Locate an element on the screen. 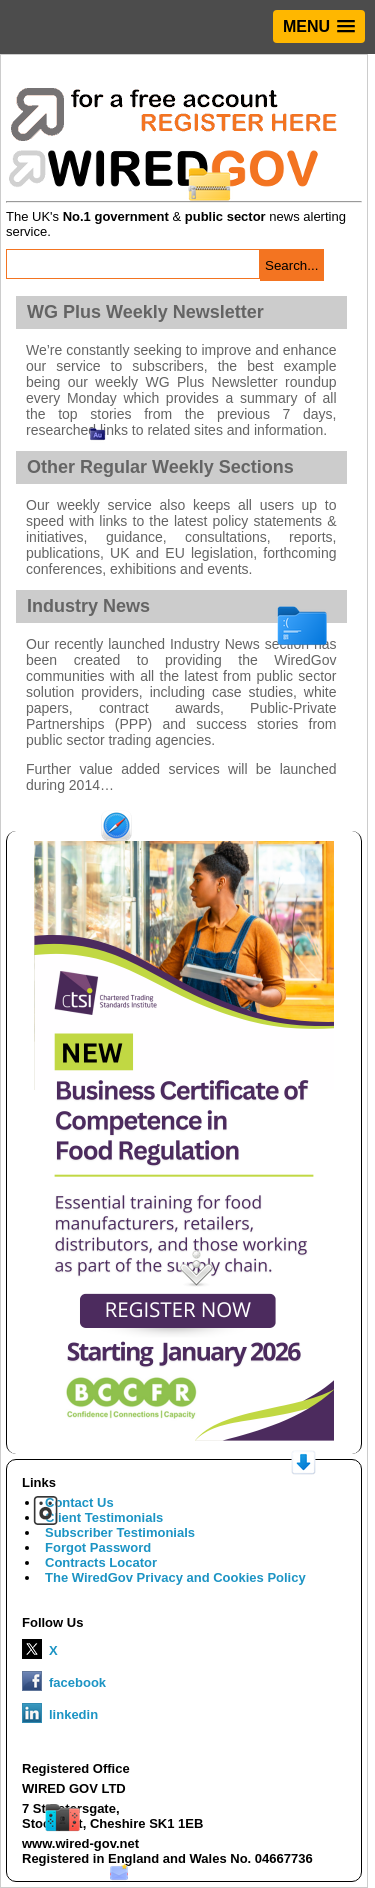 Image resolution: width=375 pixels, height=1888 pixels. scroll down or view more content is located at coordinates (196, 1269).